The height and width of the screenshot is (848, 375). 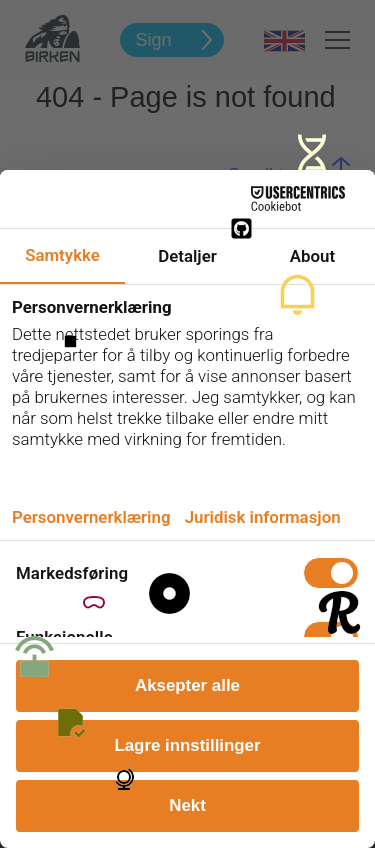 What do you see at coordinates (34, 656) in the screenshot?
I see `access router or network settings` at bounding box center [34, 656].